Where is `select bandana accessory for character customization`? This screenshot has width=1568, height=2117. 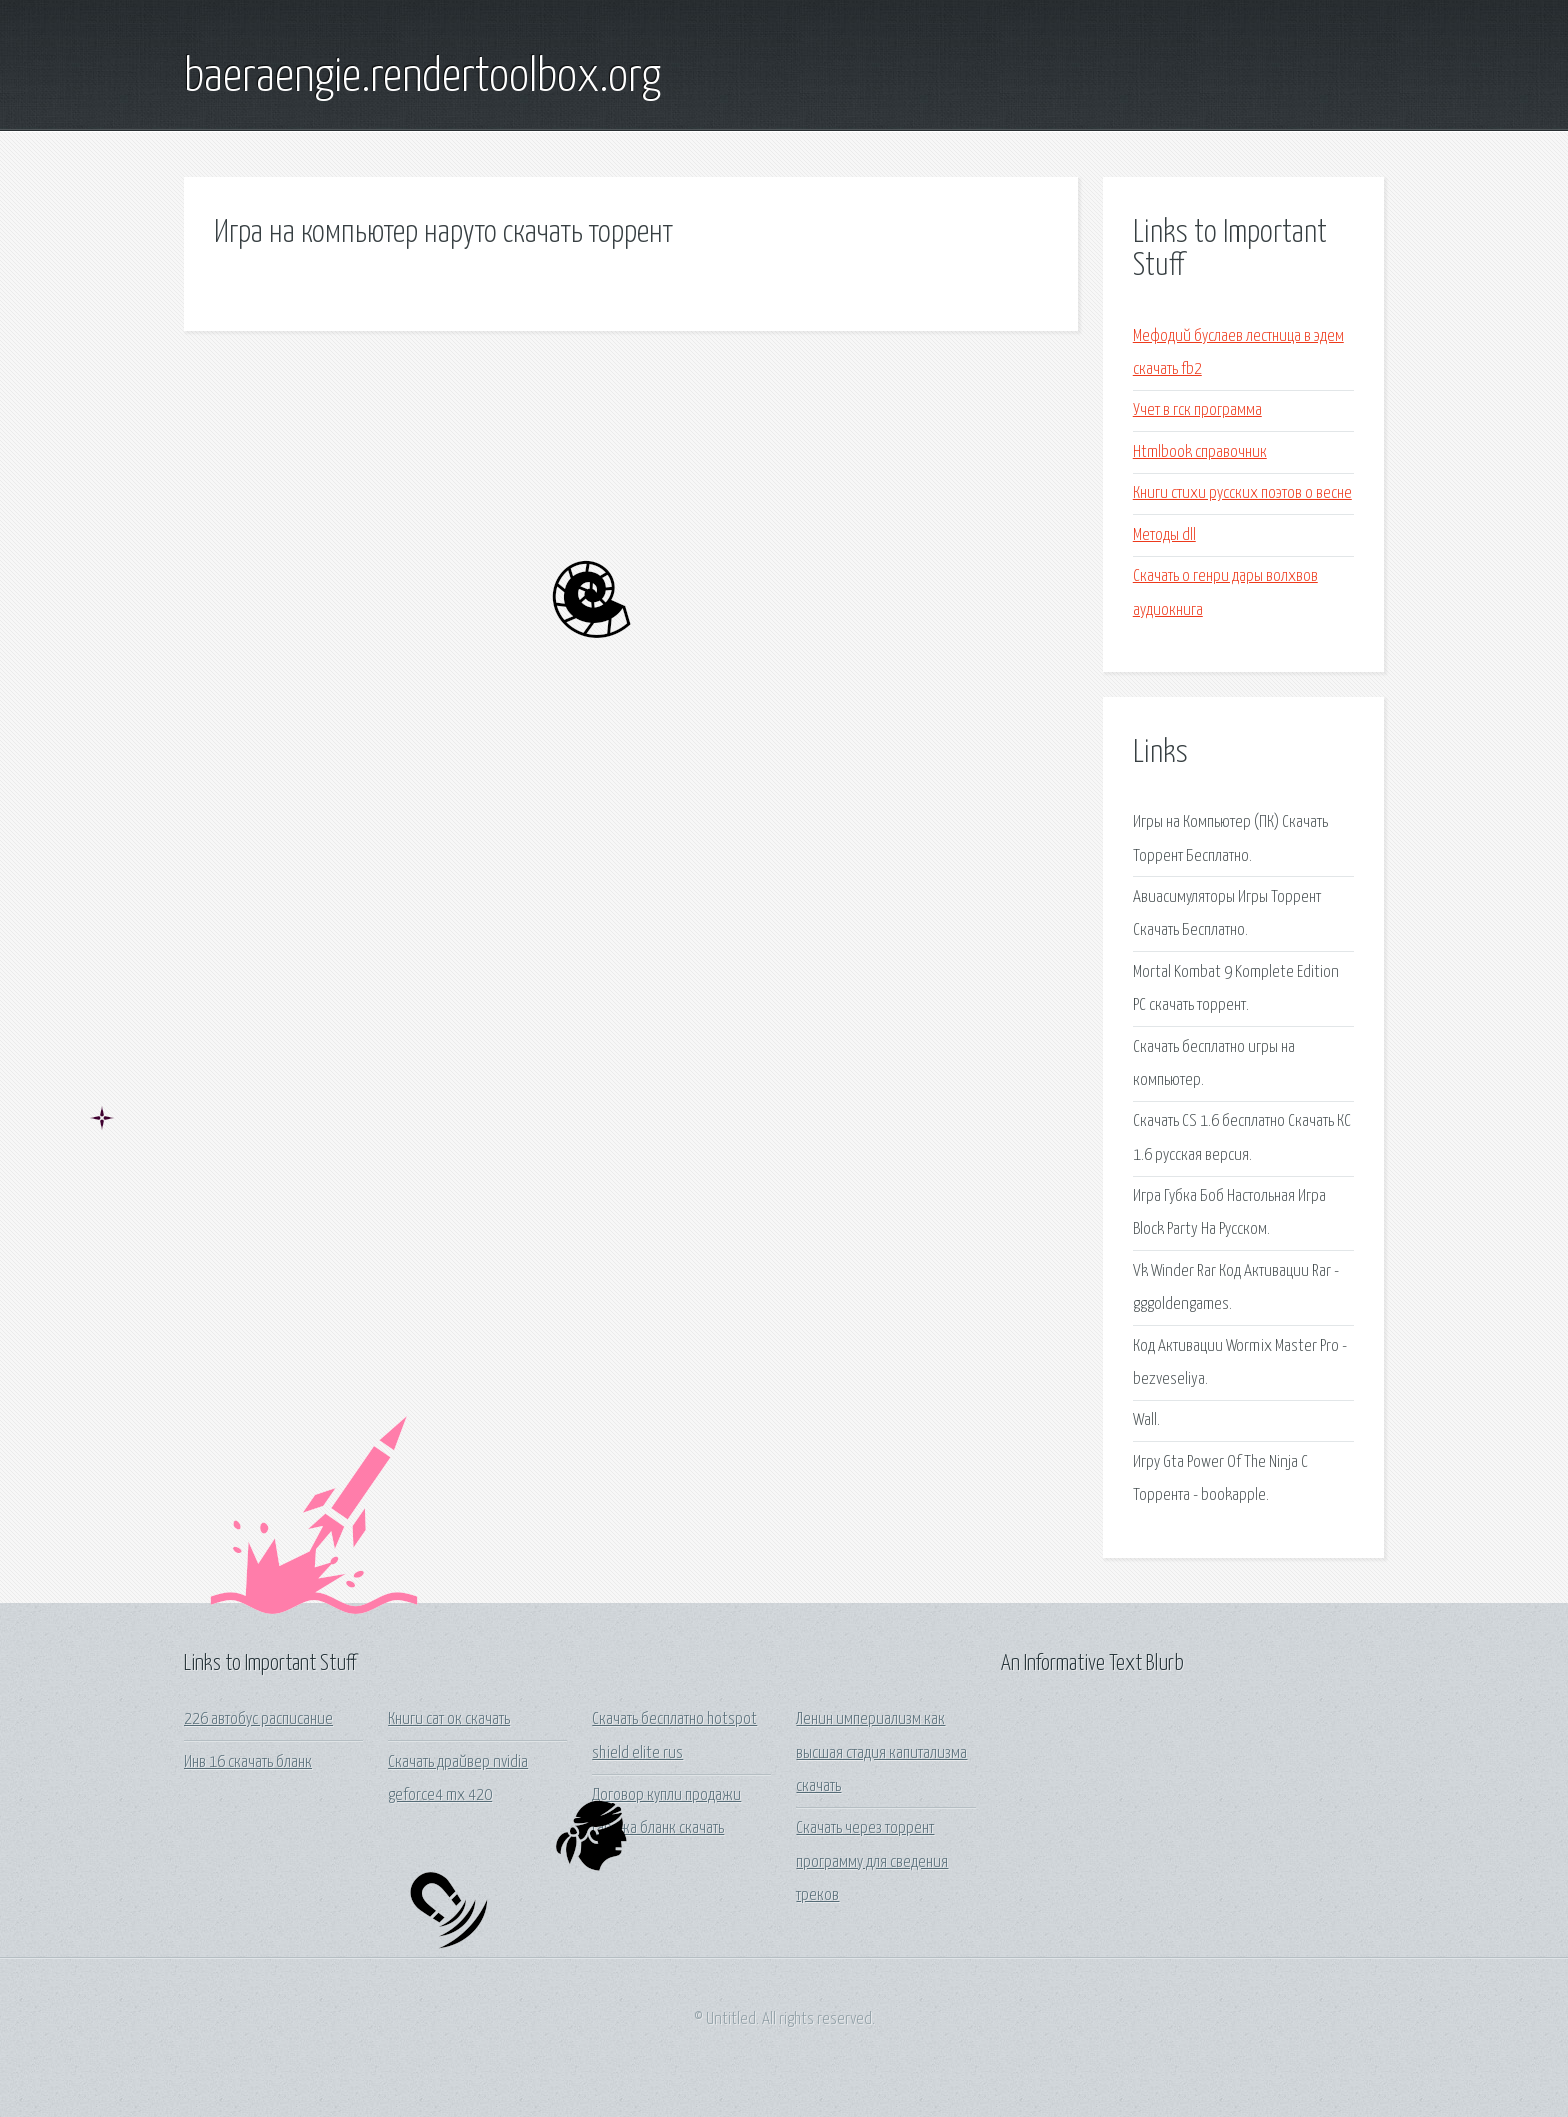 select bandana accessory for character customization is located at coordinates (591, 1836).